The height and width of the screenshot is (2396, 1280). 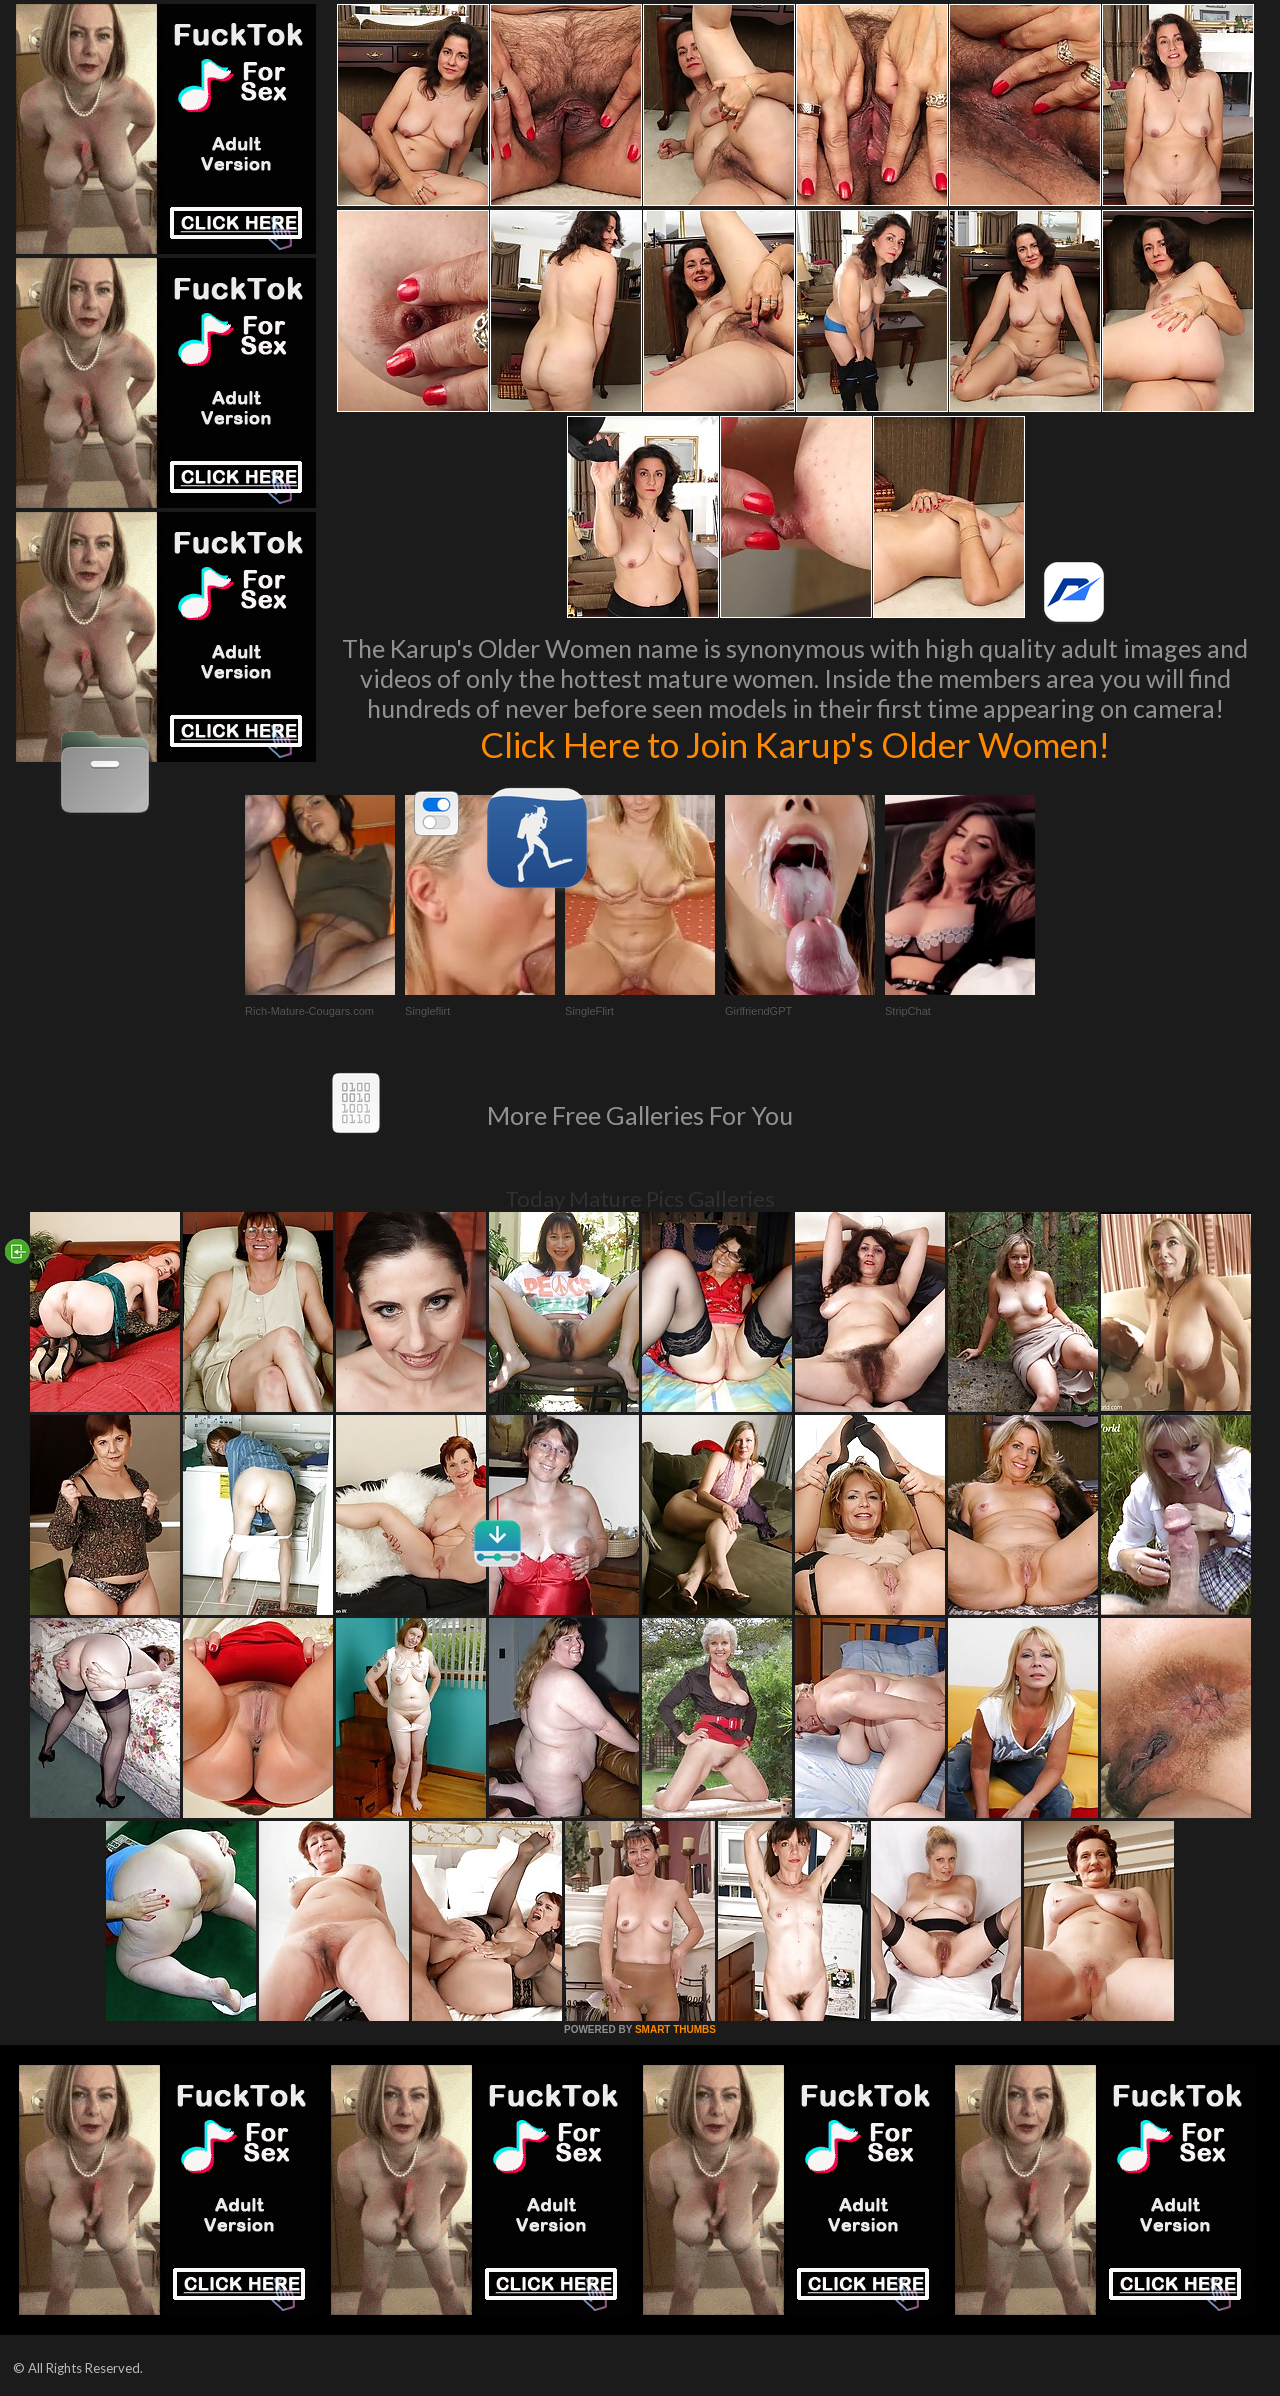 What do you see at coordinates (1074, 592) in the screenshot?
I see `launch need for speed nitro racing game` at bounding box center [1074, 592].